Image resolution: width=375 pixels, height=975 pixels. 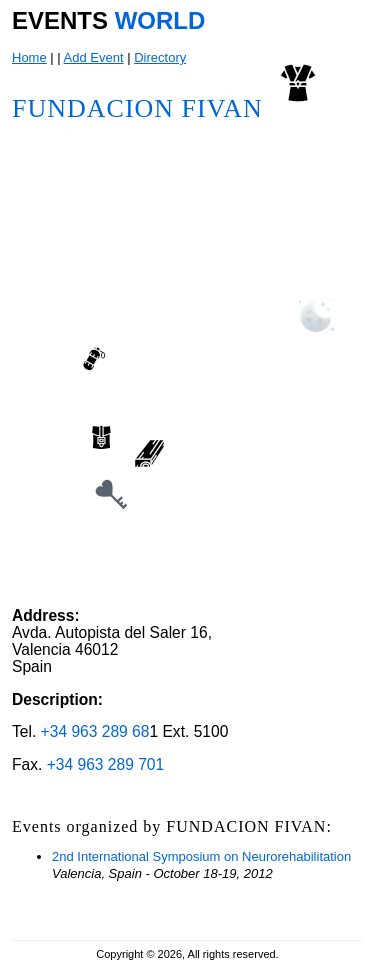 What do you see at coordinates (149, 453) in the screenshot?
I see `wood beam resource or building material` at bounding box center [149, 453].